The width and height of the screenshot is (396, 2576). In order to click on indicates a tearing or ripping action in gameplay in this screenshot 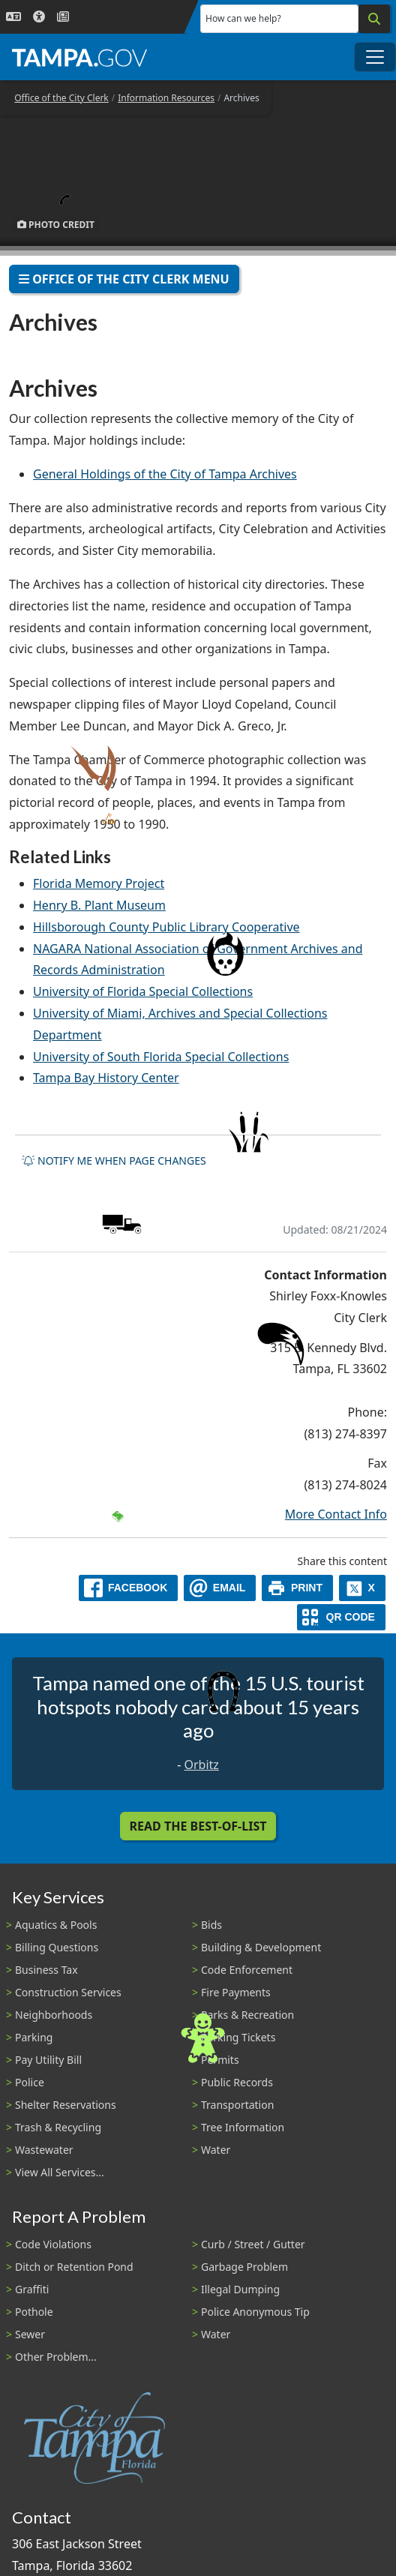, I will do `click(93, 768)`.